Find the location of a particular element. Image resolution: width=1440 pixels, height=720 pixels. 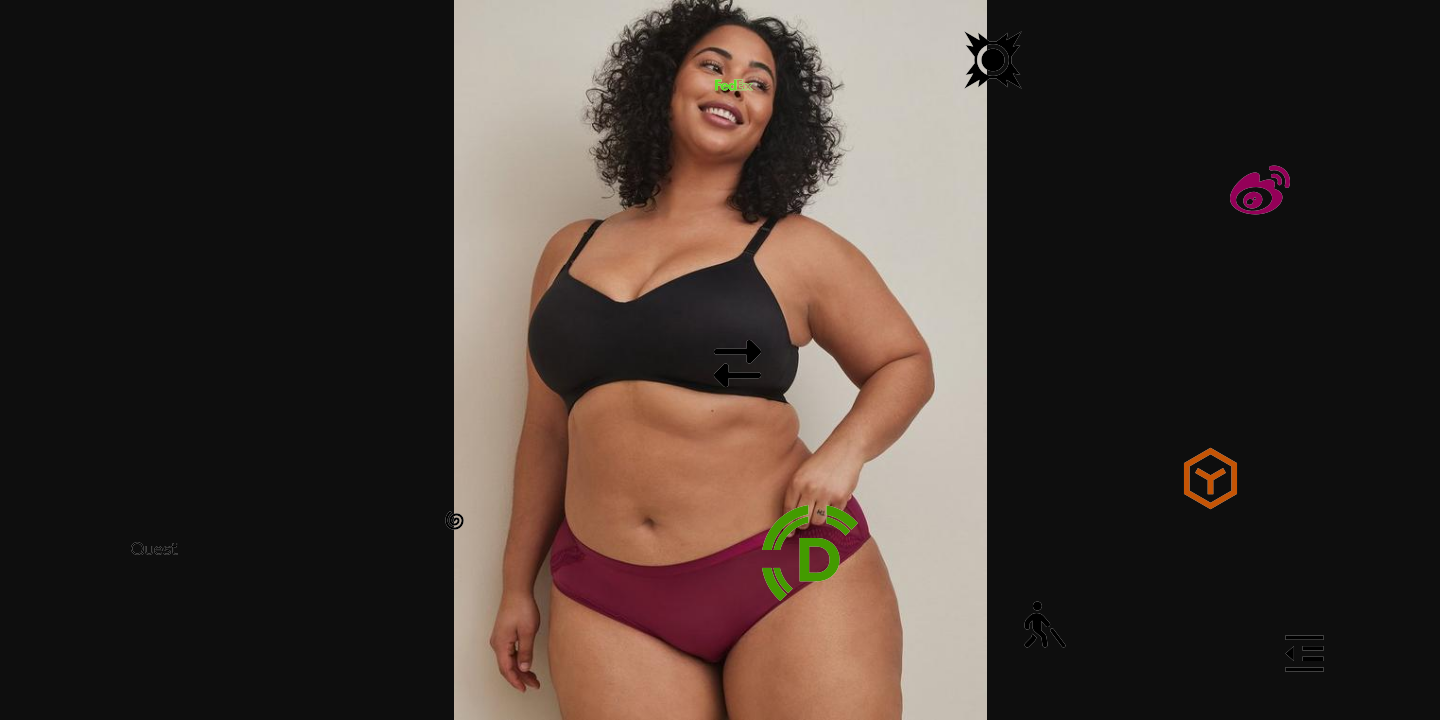

decrease text indentation is located at coordinates (1304, 652).